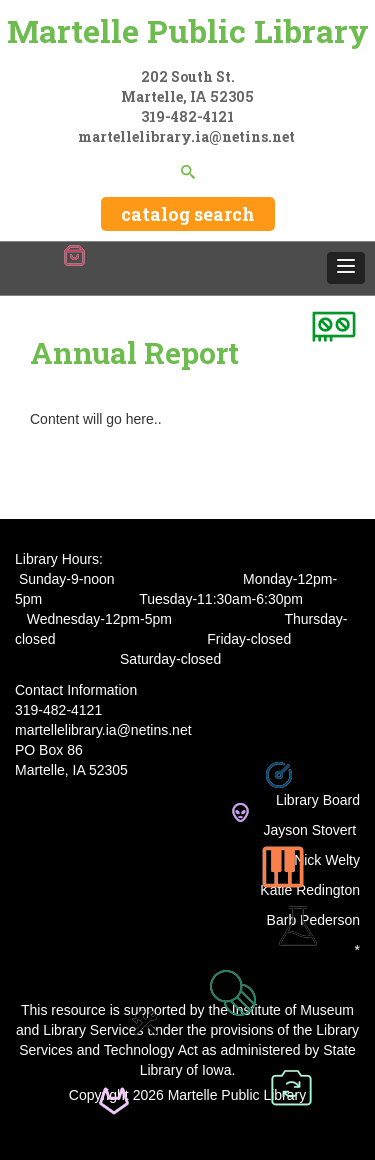 Image resolution: width=375 pixels, height=1160 pixels. Describe the element at coordinates (334, 326) in the screenshot. I see `view graphics card or GPU information` at that location.